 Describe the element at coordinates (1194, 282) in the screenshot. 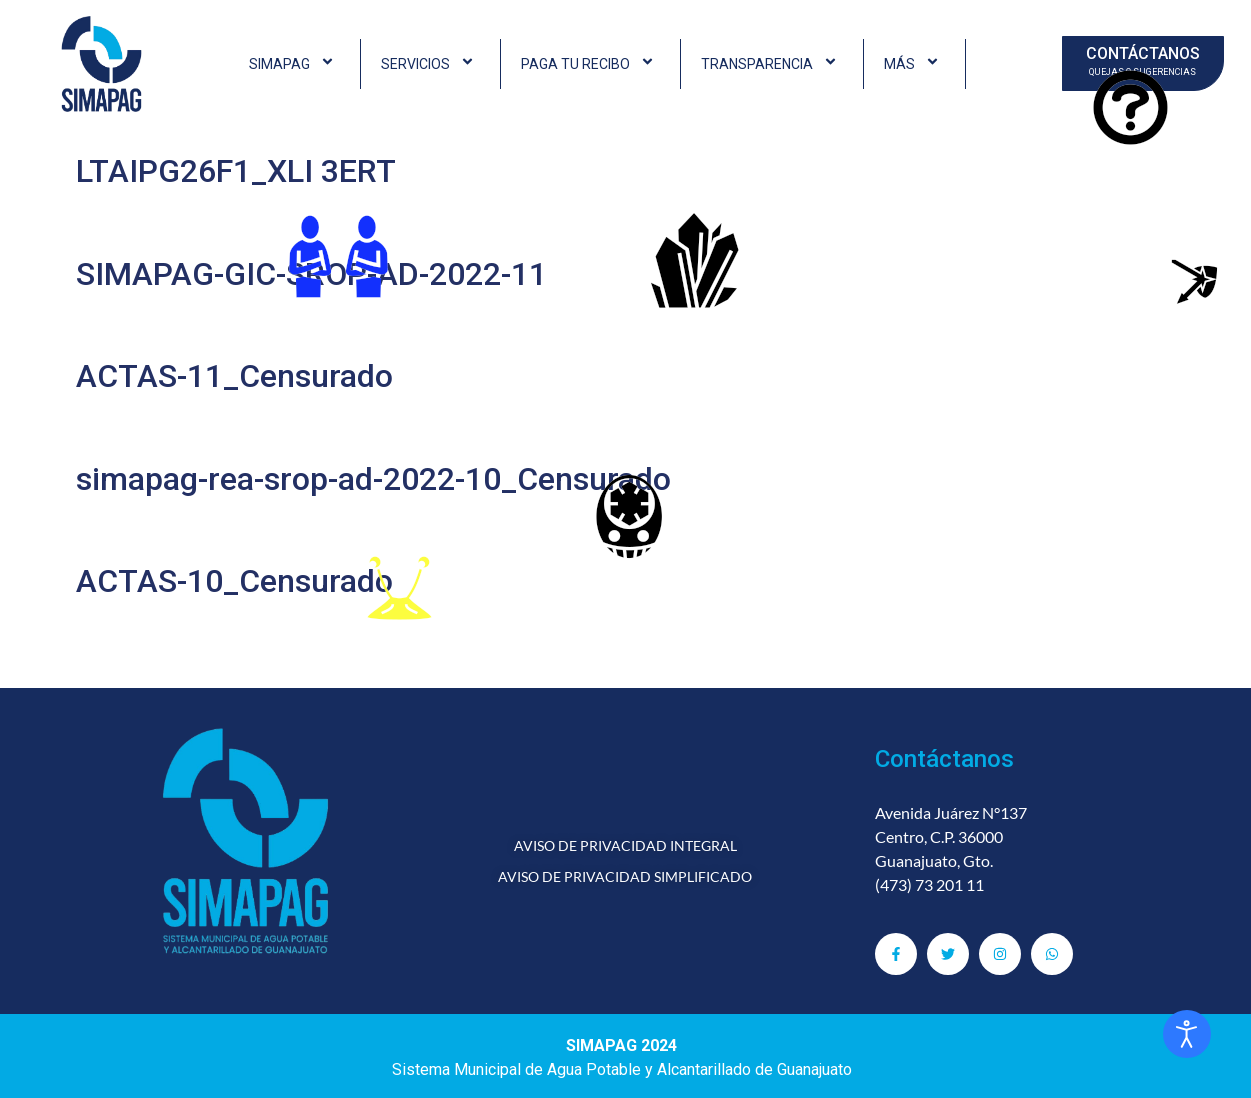

I see `indicates damage reflection or counterattack ability` at that location.